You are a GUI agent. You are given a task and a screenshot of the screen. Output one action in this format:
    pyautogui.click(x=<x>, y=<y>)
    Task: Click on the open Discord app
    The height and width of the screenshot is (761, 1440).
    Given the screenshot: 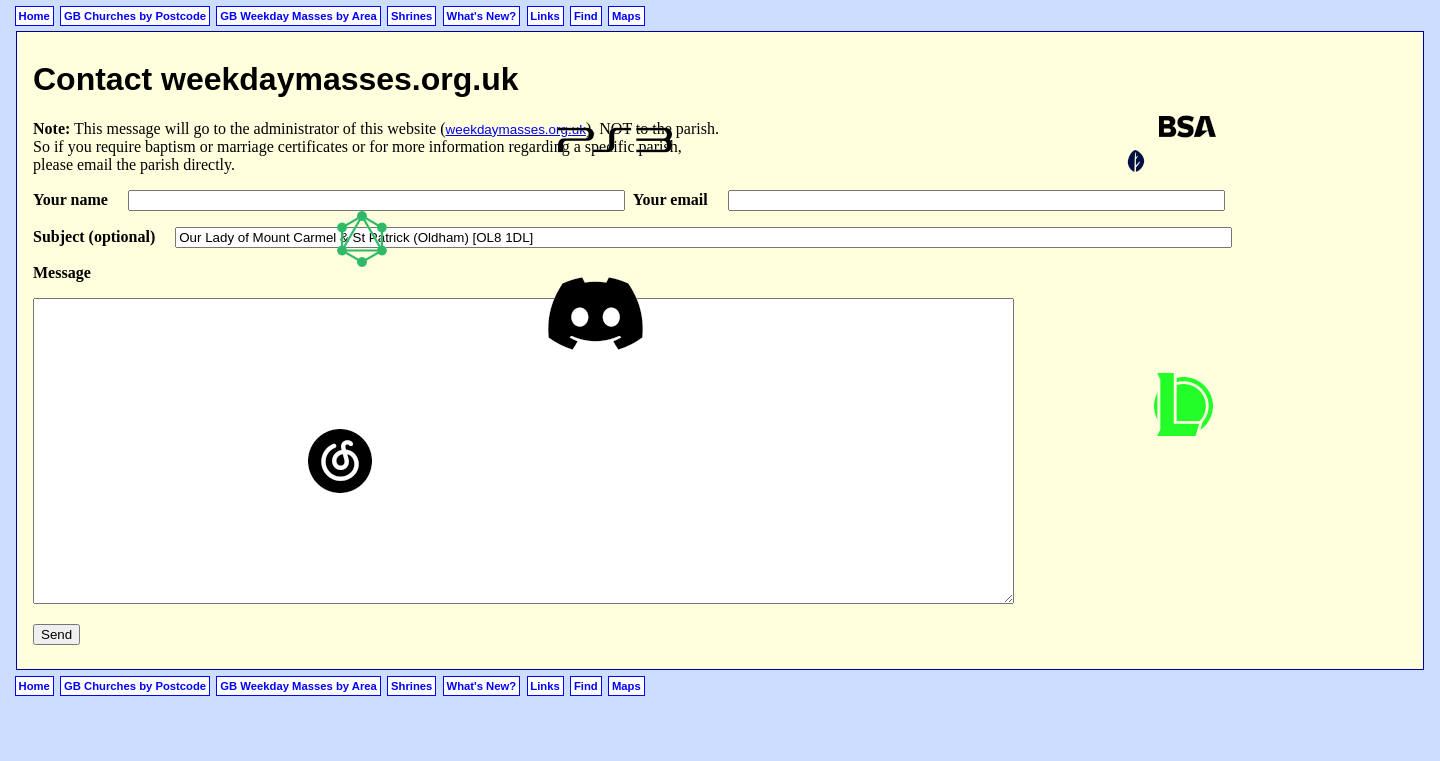 What is the action you would take?
    pyautogui.click(x=595, y=313)
    